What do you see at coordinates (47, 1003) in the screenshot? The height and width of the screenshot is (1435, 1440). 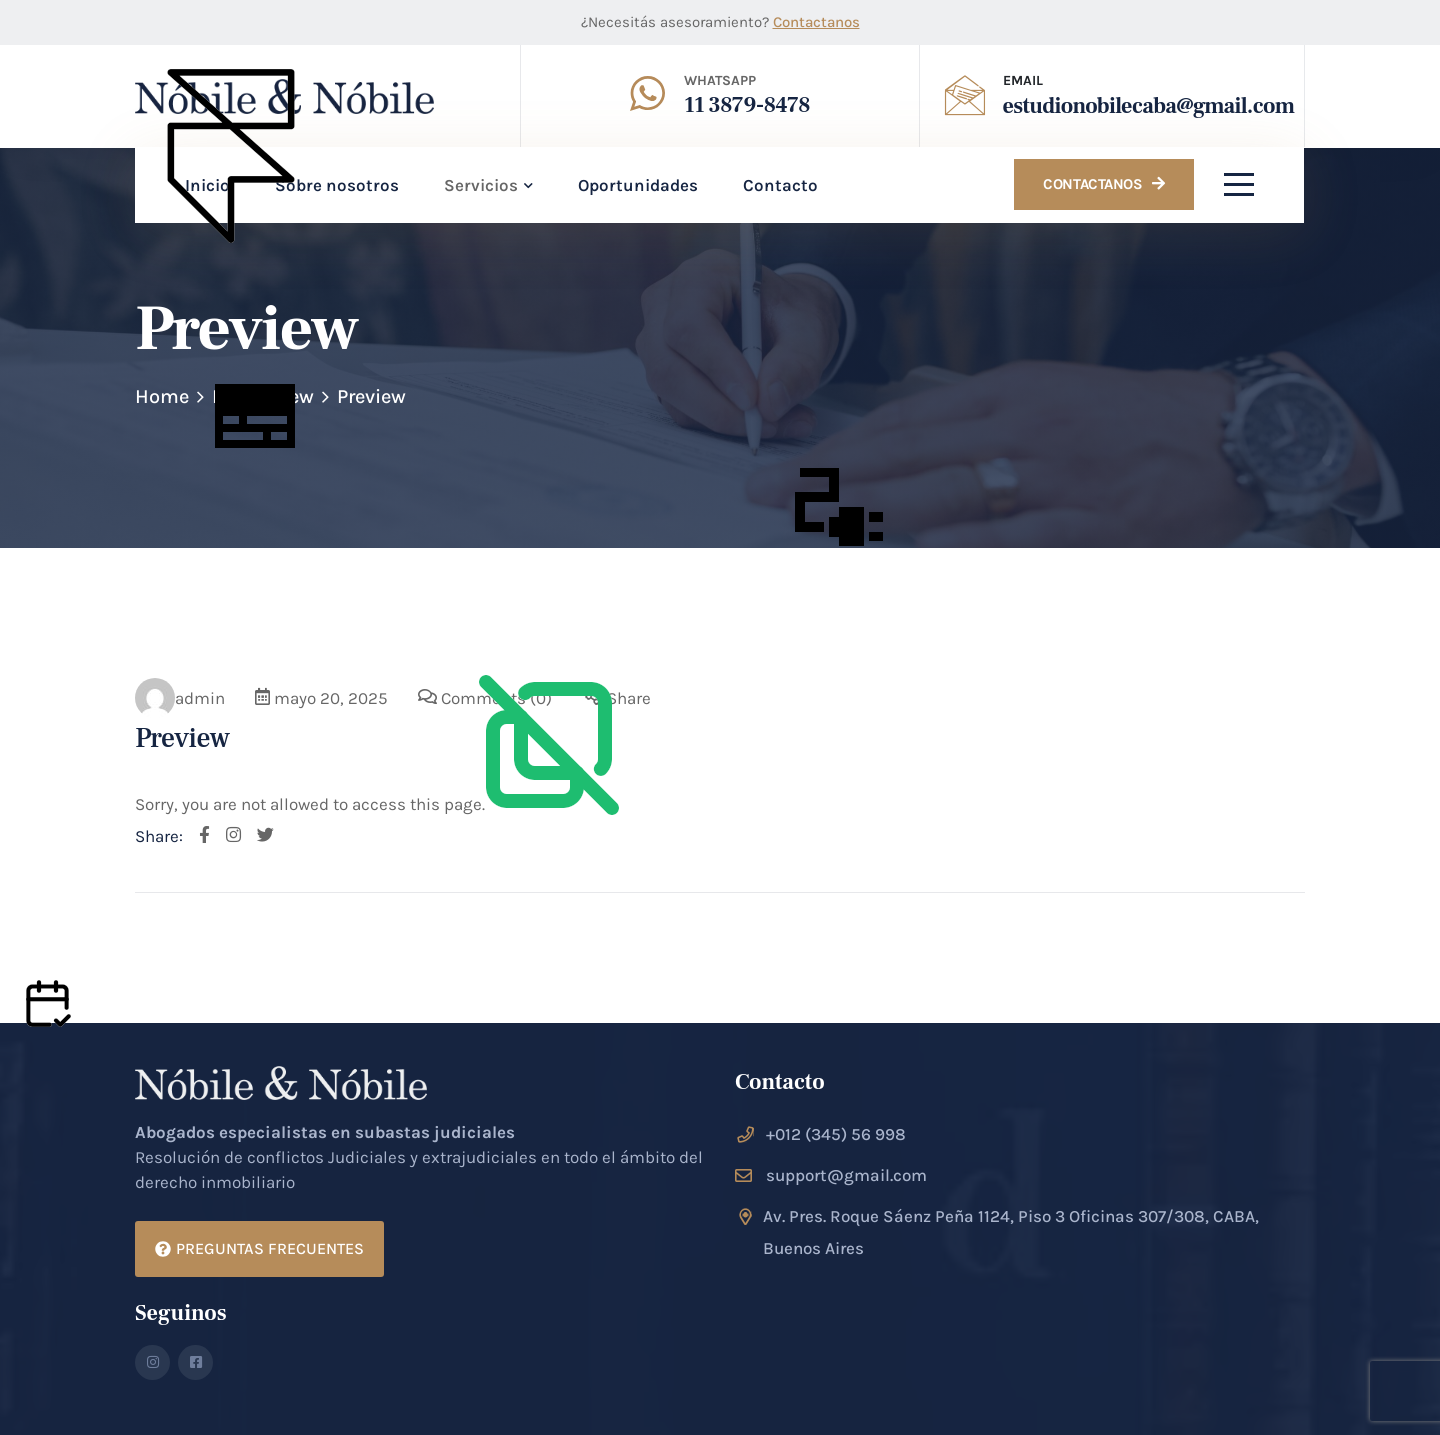 I see `confirm or complete a scheduled event` at bounding box center [47, 1003].